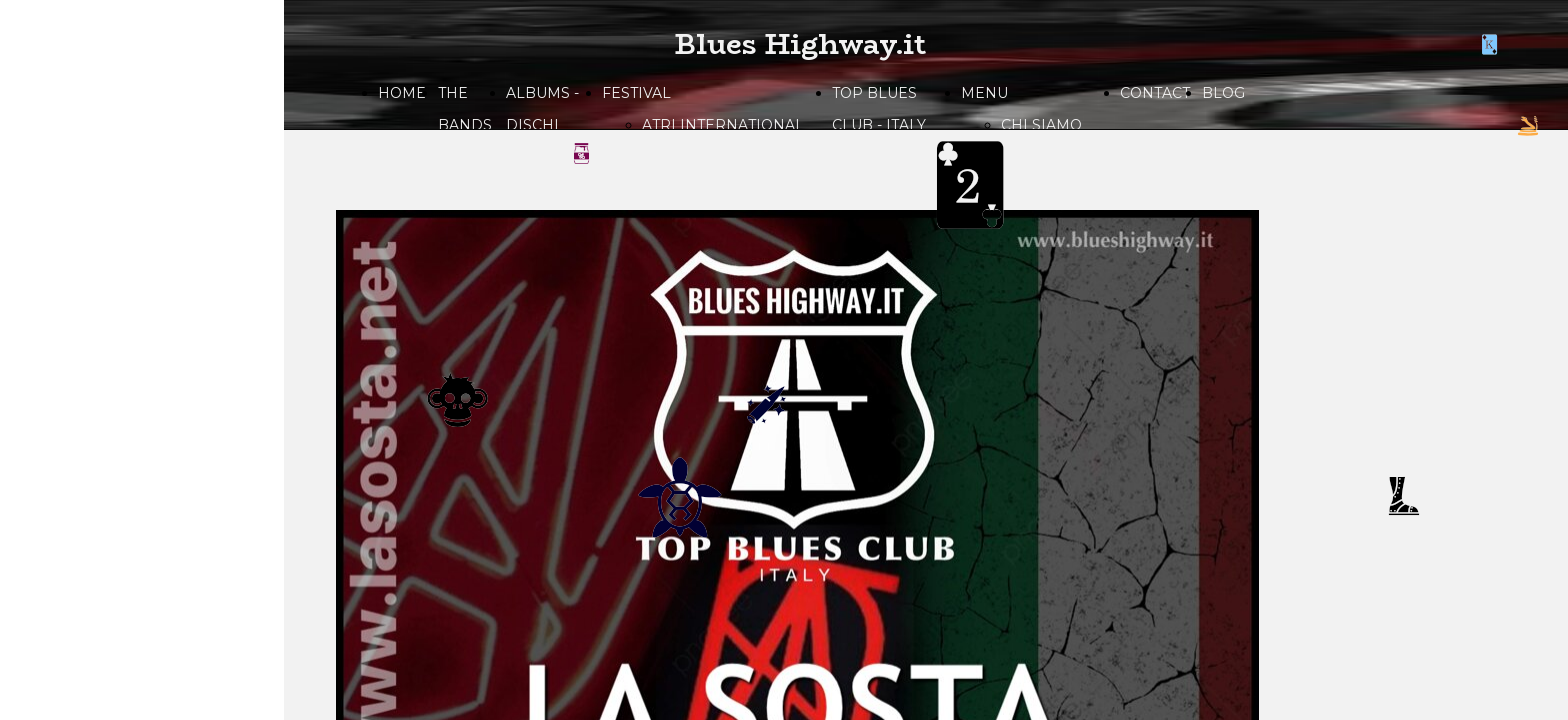 The image size is (1568, 720). What do you see at coordinates (766, 405) in the screenshot?
I see `special ammunition or power-up item` at bounding box center [766, 405].